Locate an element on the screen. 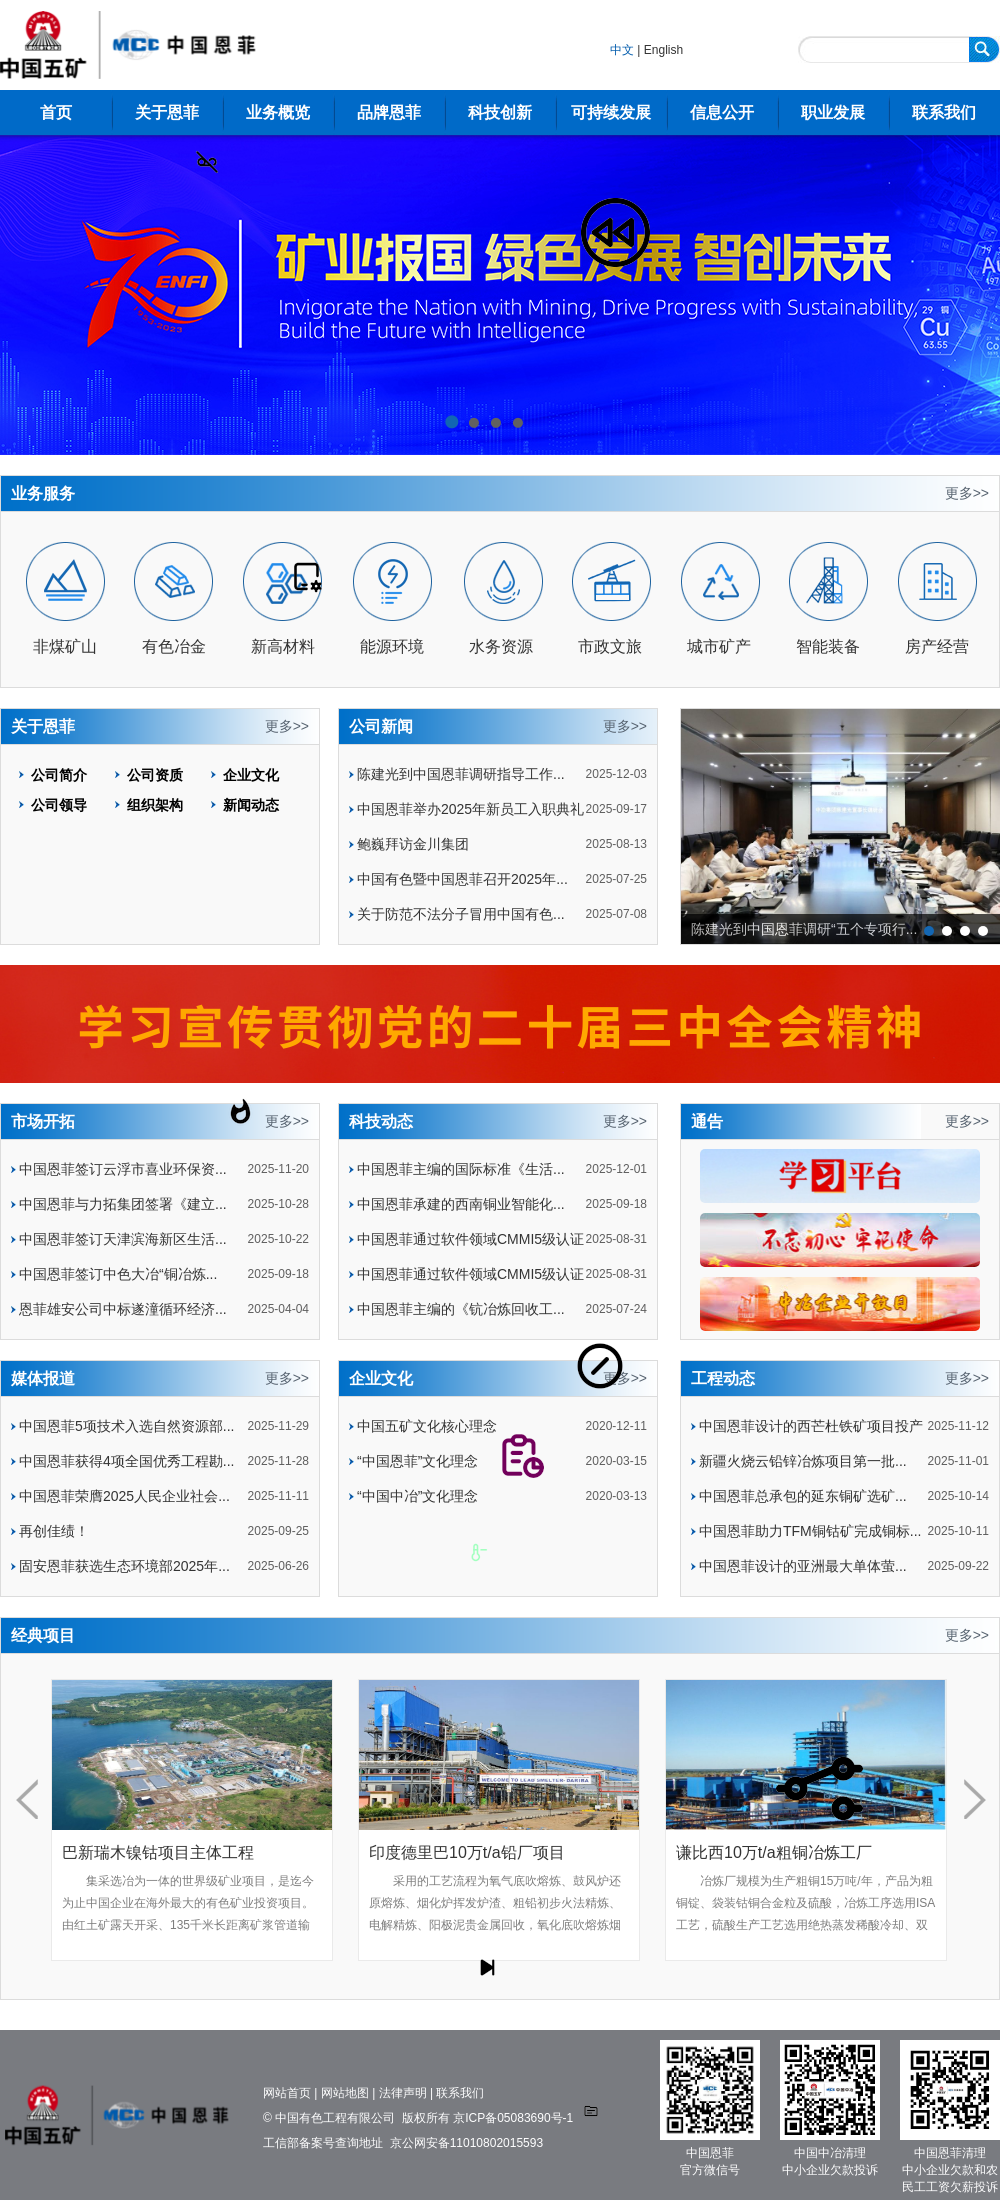 This screenshot has height=2200, width=1000. skip to the next track is located at coordinates (487, 1967).